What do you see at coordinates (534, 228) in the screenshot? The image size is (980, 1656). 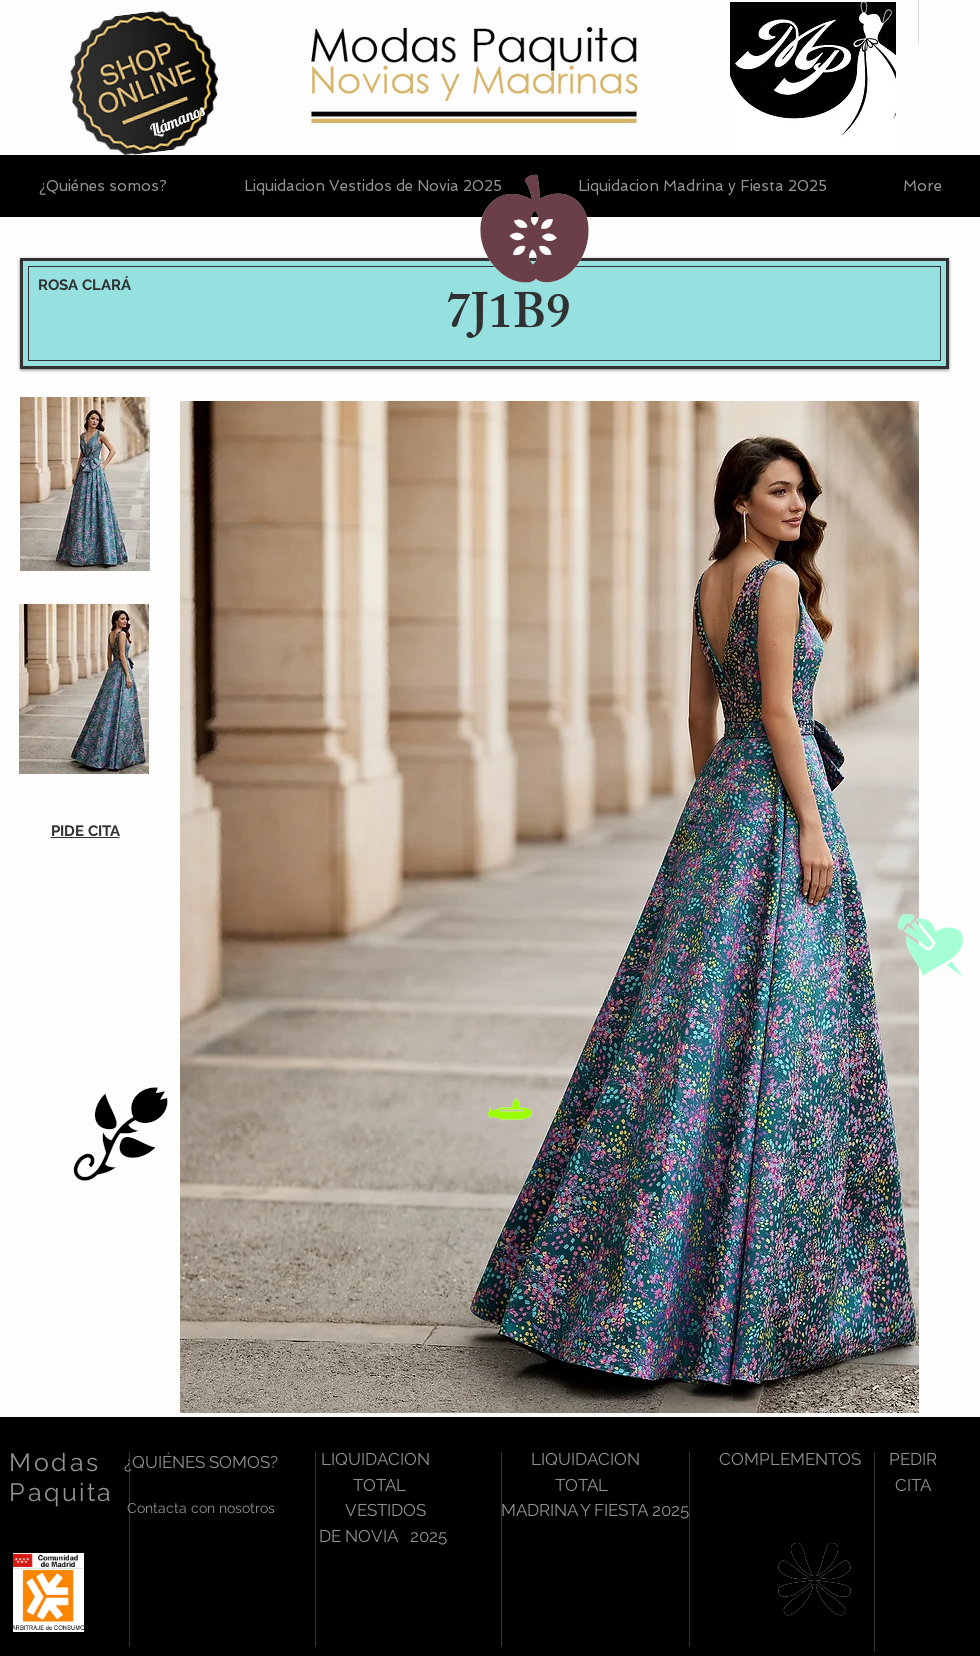 I see `view apple seed count or farming resources` at bounding box center [534, 228].